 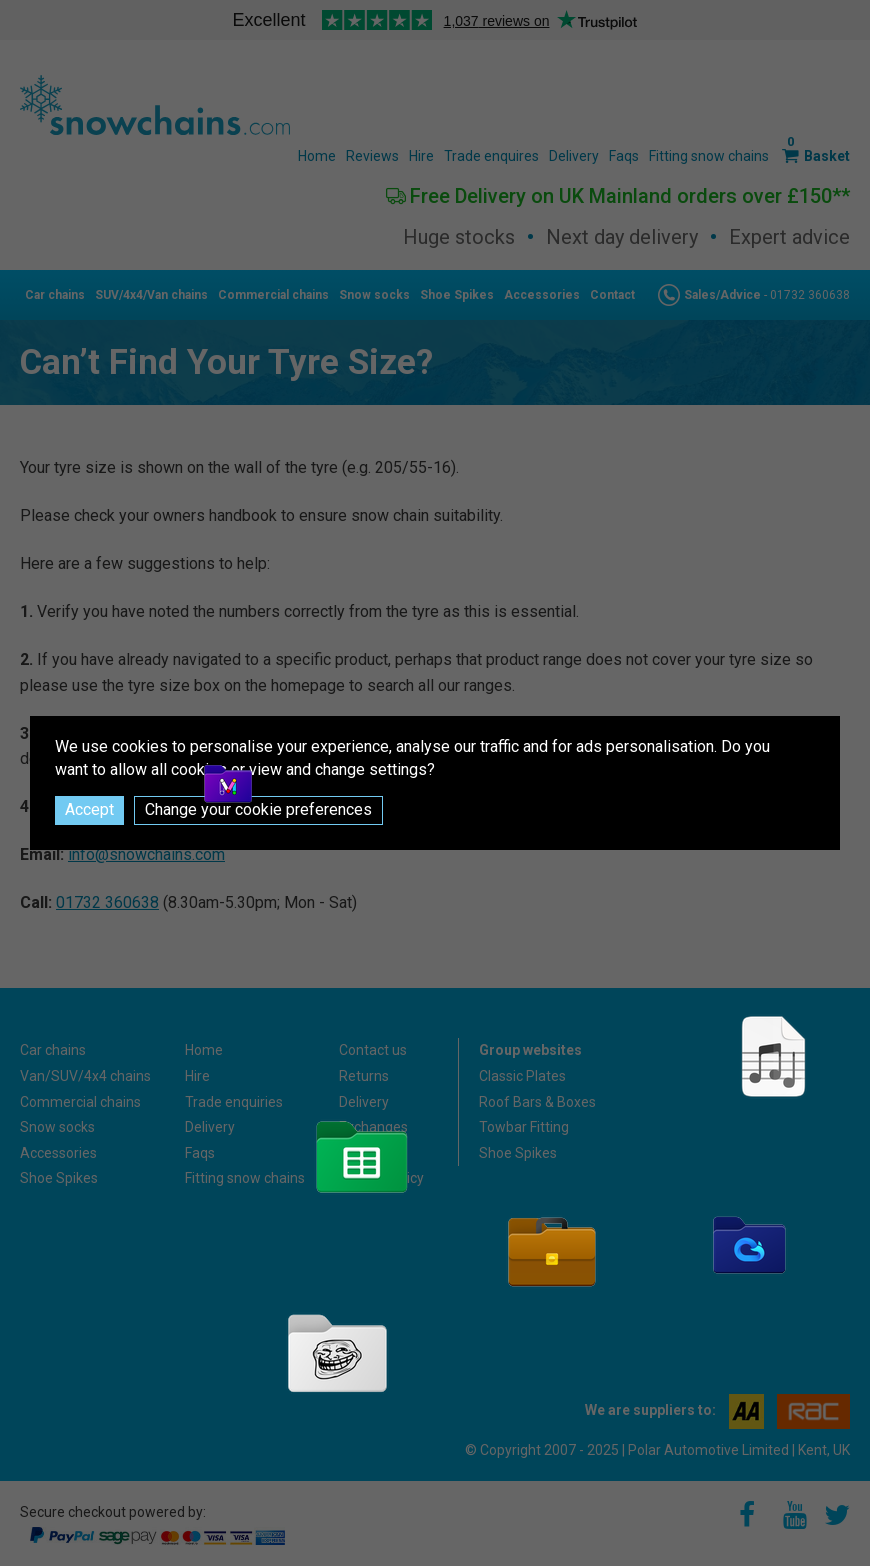 What do you see at coordinates (773, 1056) in the screenshot?
I see `open a lilypond music notation file` at bounding box center [773, 1056].